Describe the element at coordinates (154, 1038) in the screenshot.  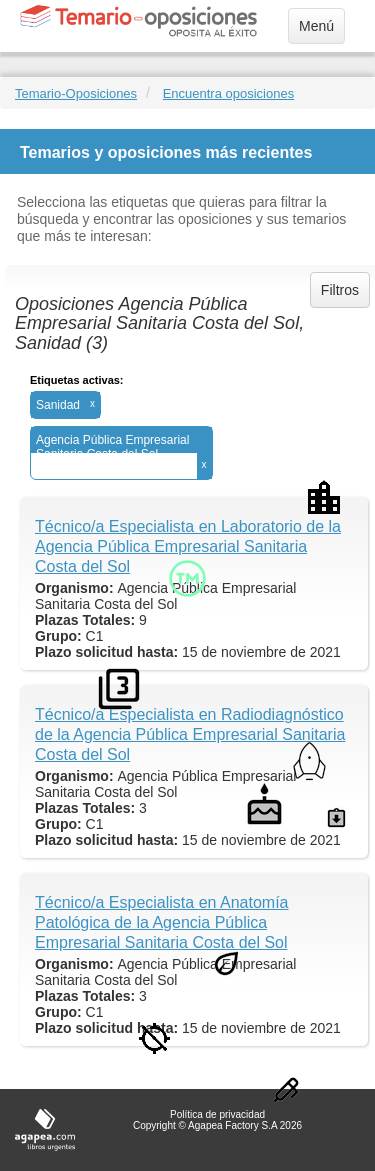
I see `location services are disabled` at that location.